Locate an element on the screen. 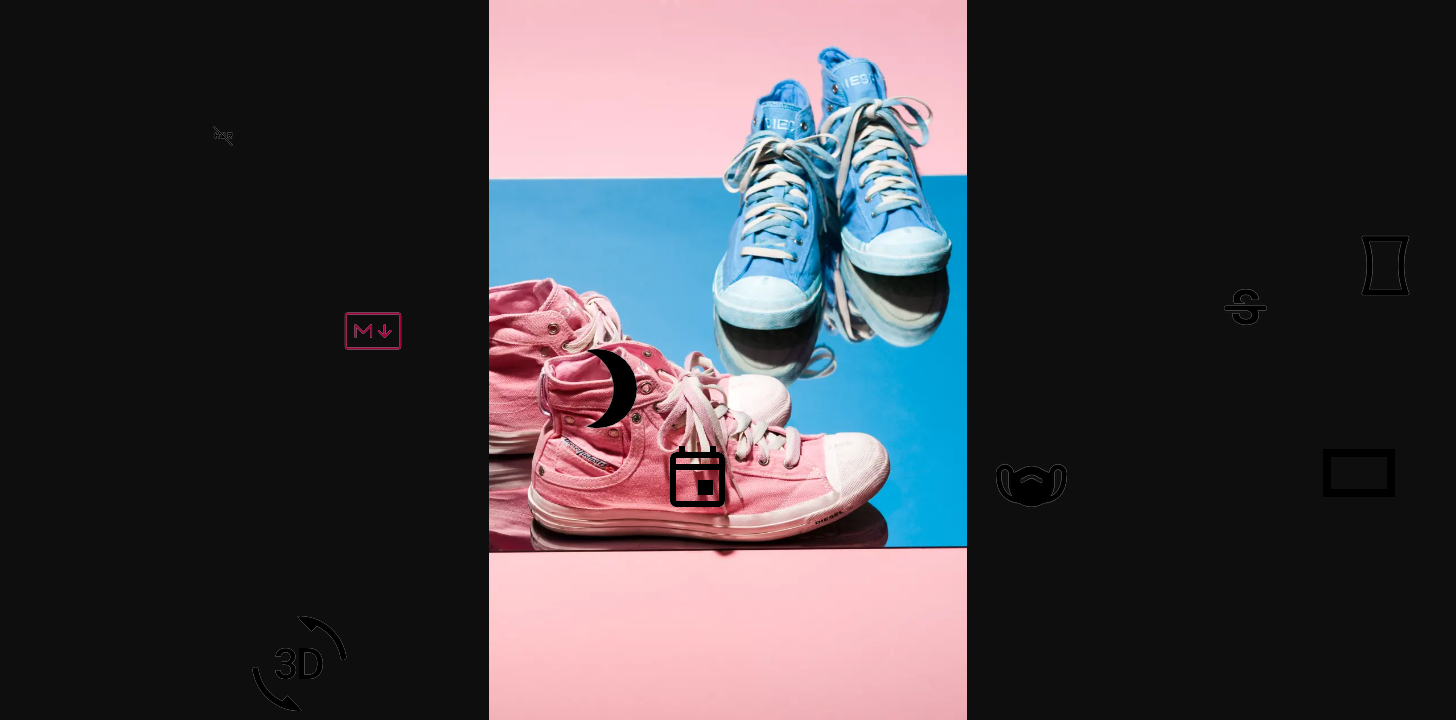  disable HDR mode in camera settings is located at coordinates (223, 135).